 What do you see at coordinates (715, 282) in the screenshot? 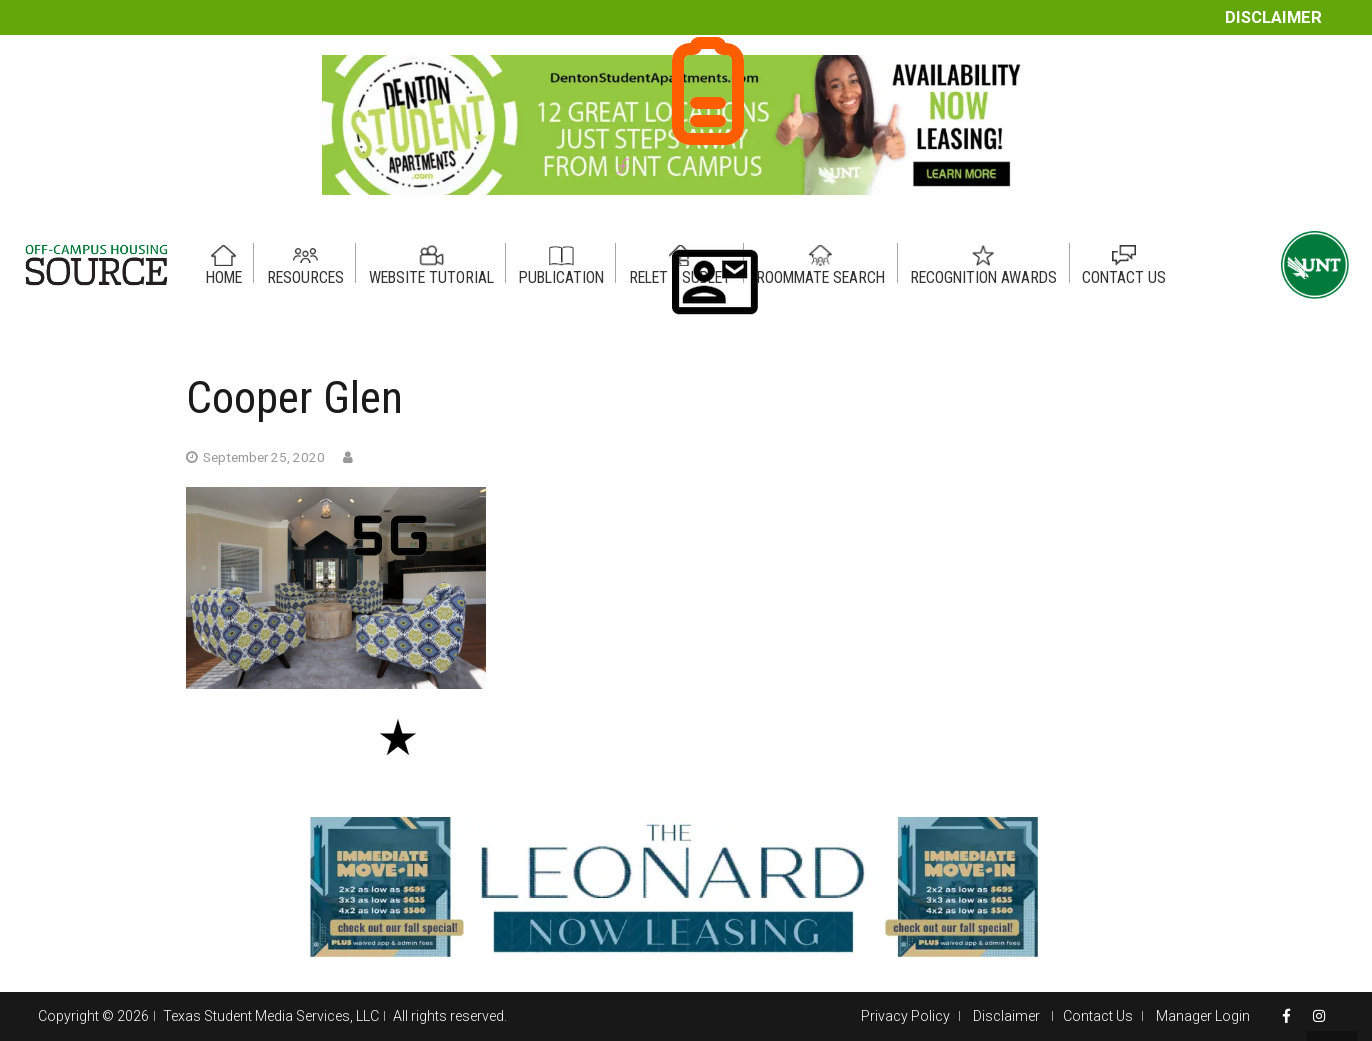
I see `view contact's email information` at bounding box center [715, 282].